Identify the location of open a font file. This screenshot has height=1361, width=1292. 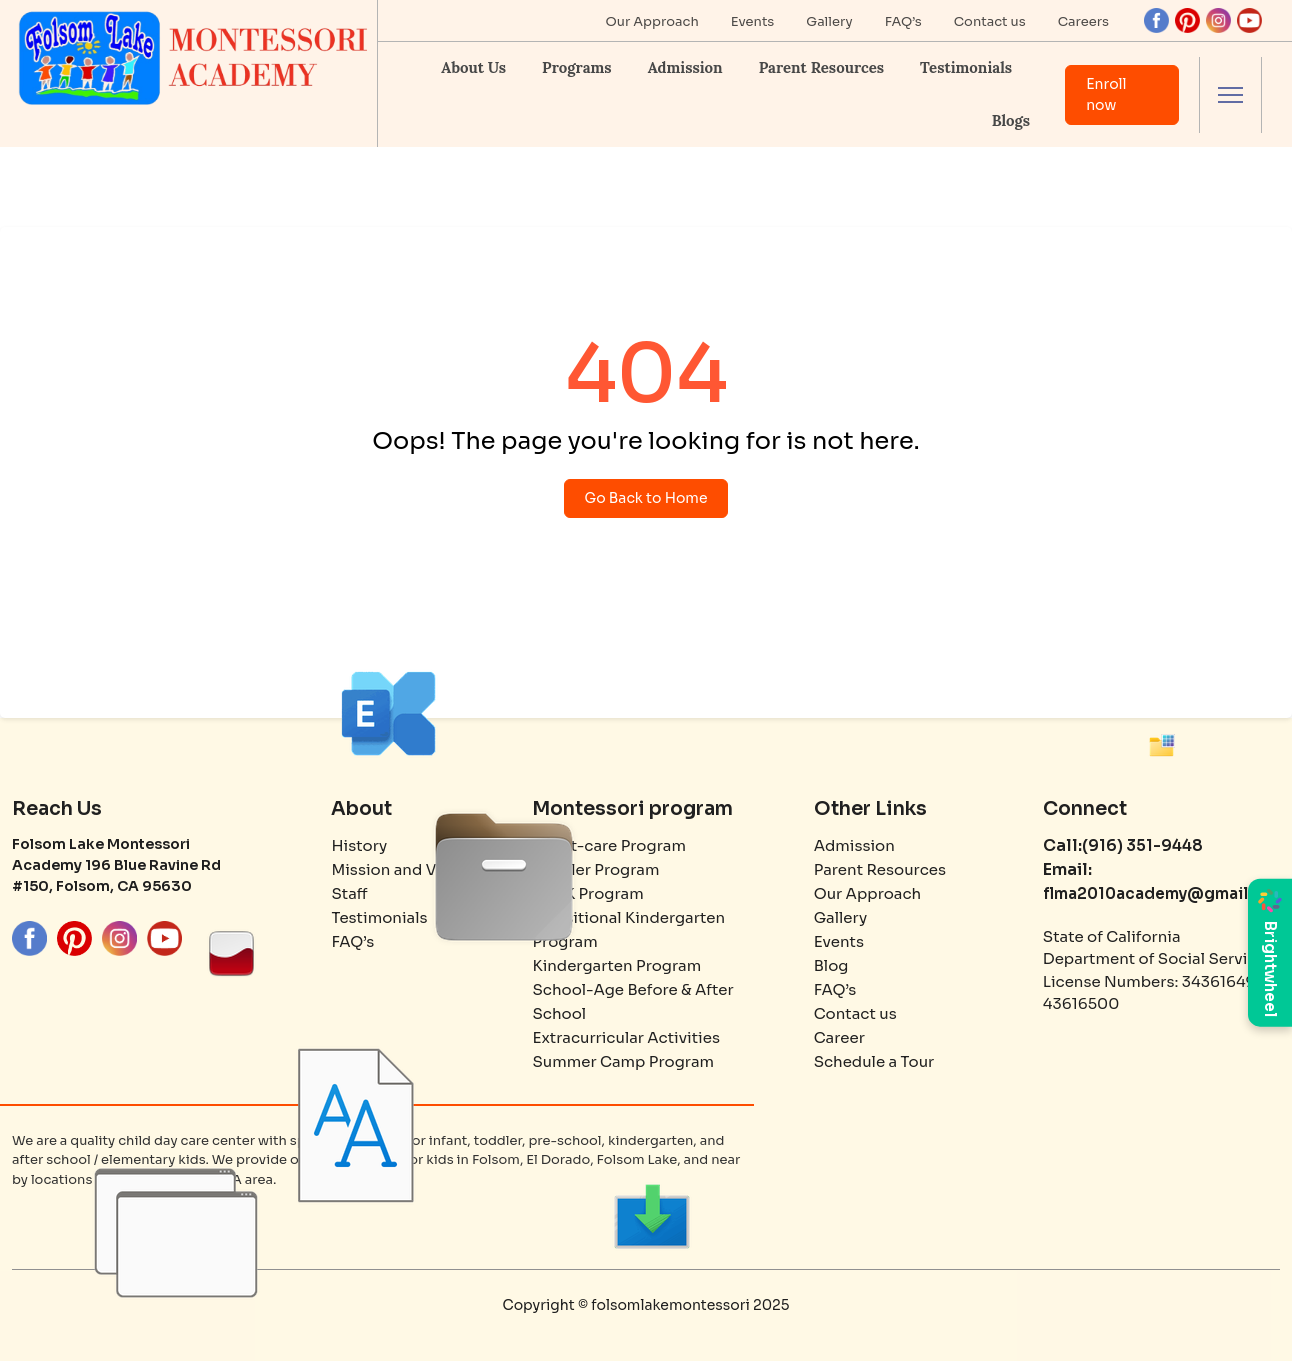
(355, 1125).